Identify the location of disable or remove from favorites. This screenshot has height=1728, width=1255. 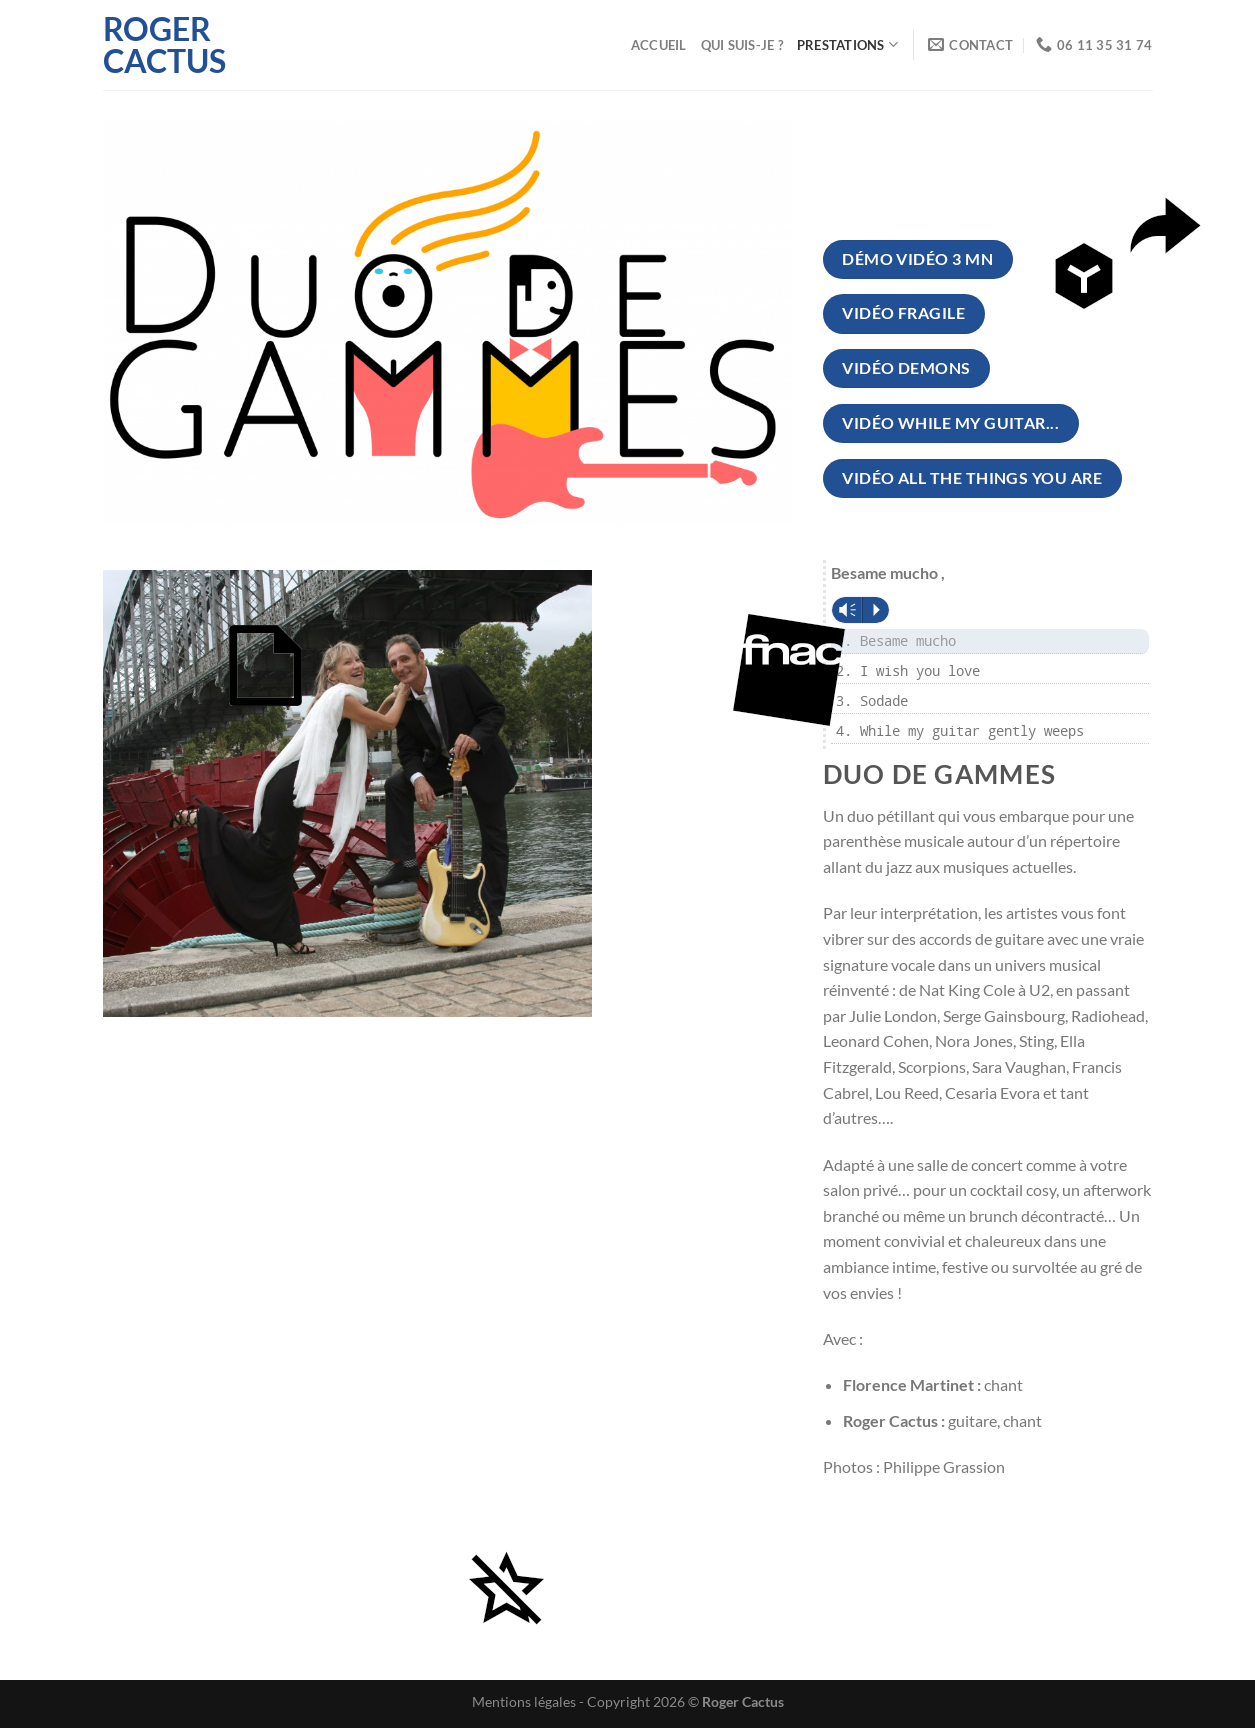
(506, 1589).